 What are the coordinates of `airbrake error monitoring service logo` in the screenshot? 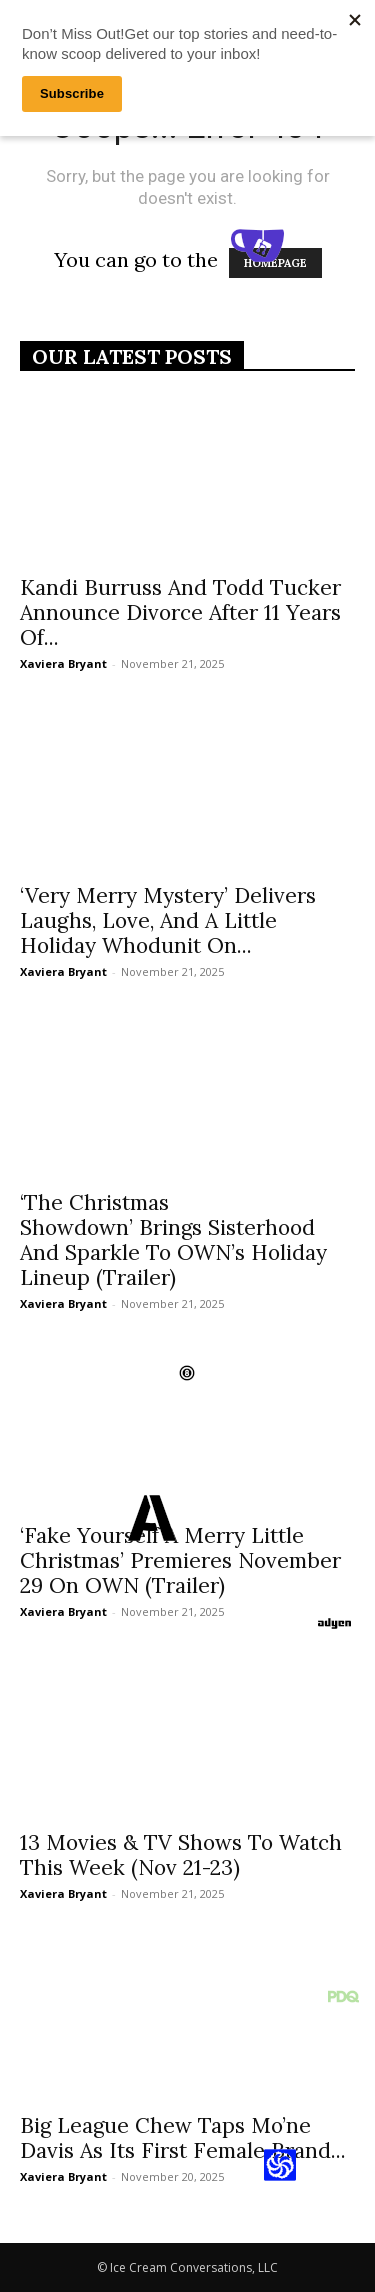 It's located at (152, 1518).